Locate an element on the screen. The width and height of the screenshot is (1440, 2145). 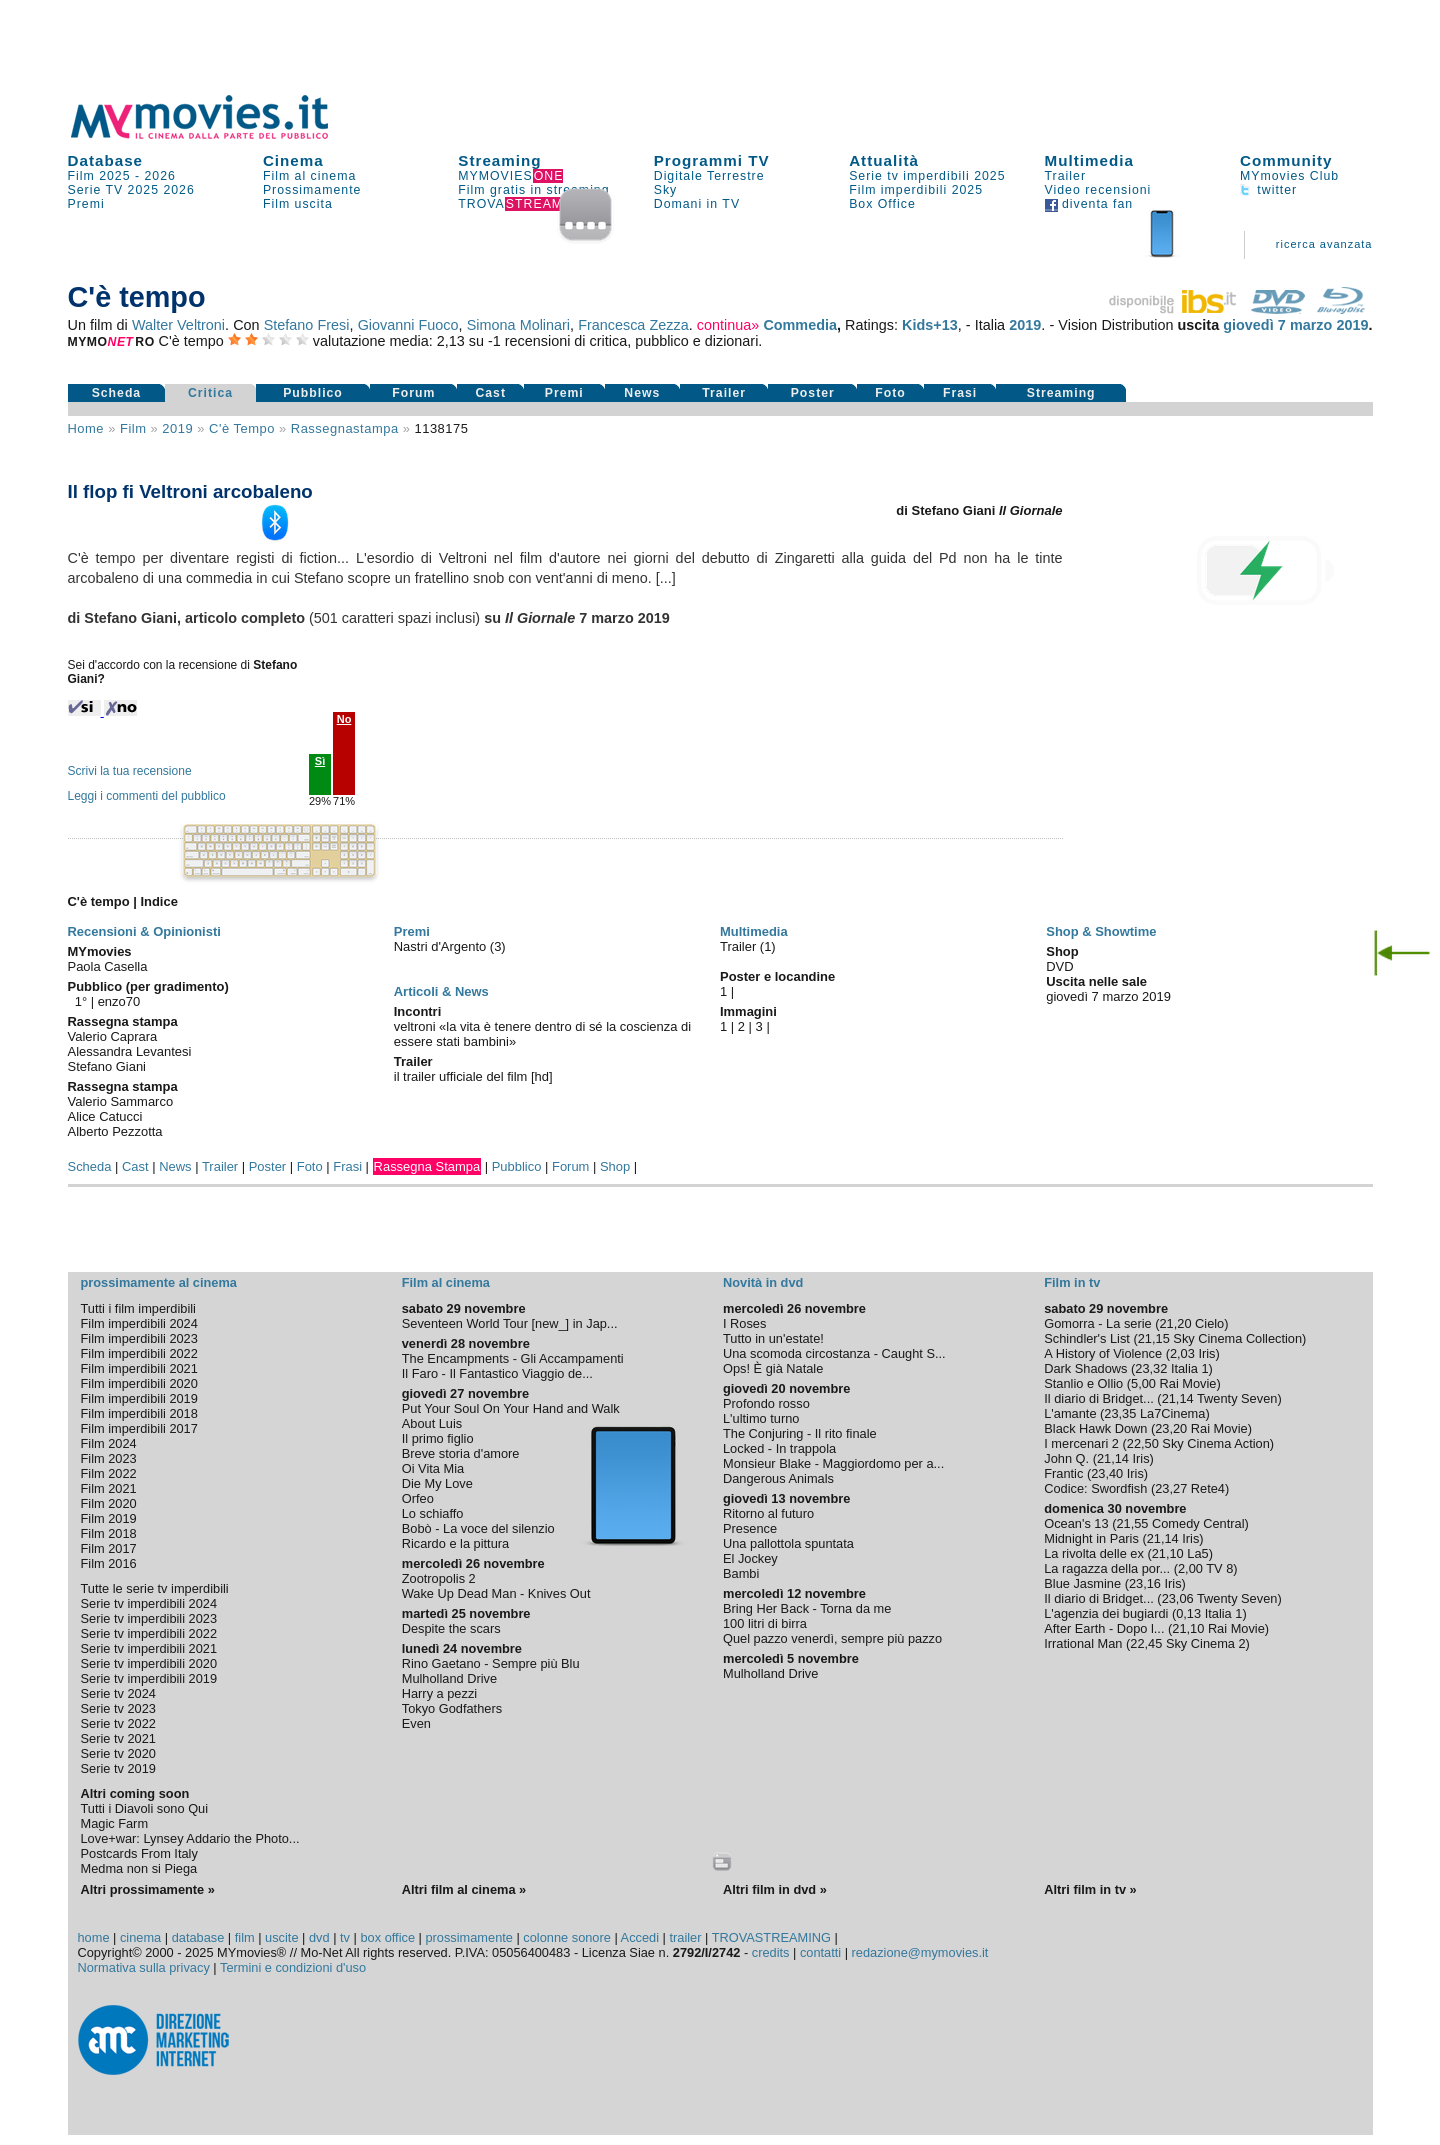
bluetooth keyboard connected (yellow variant) is located at coordinates (279, 850).